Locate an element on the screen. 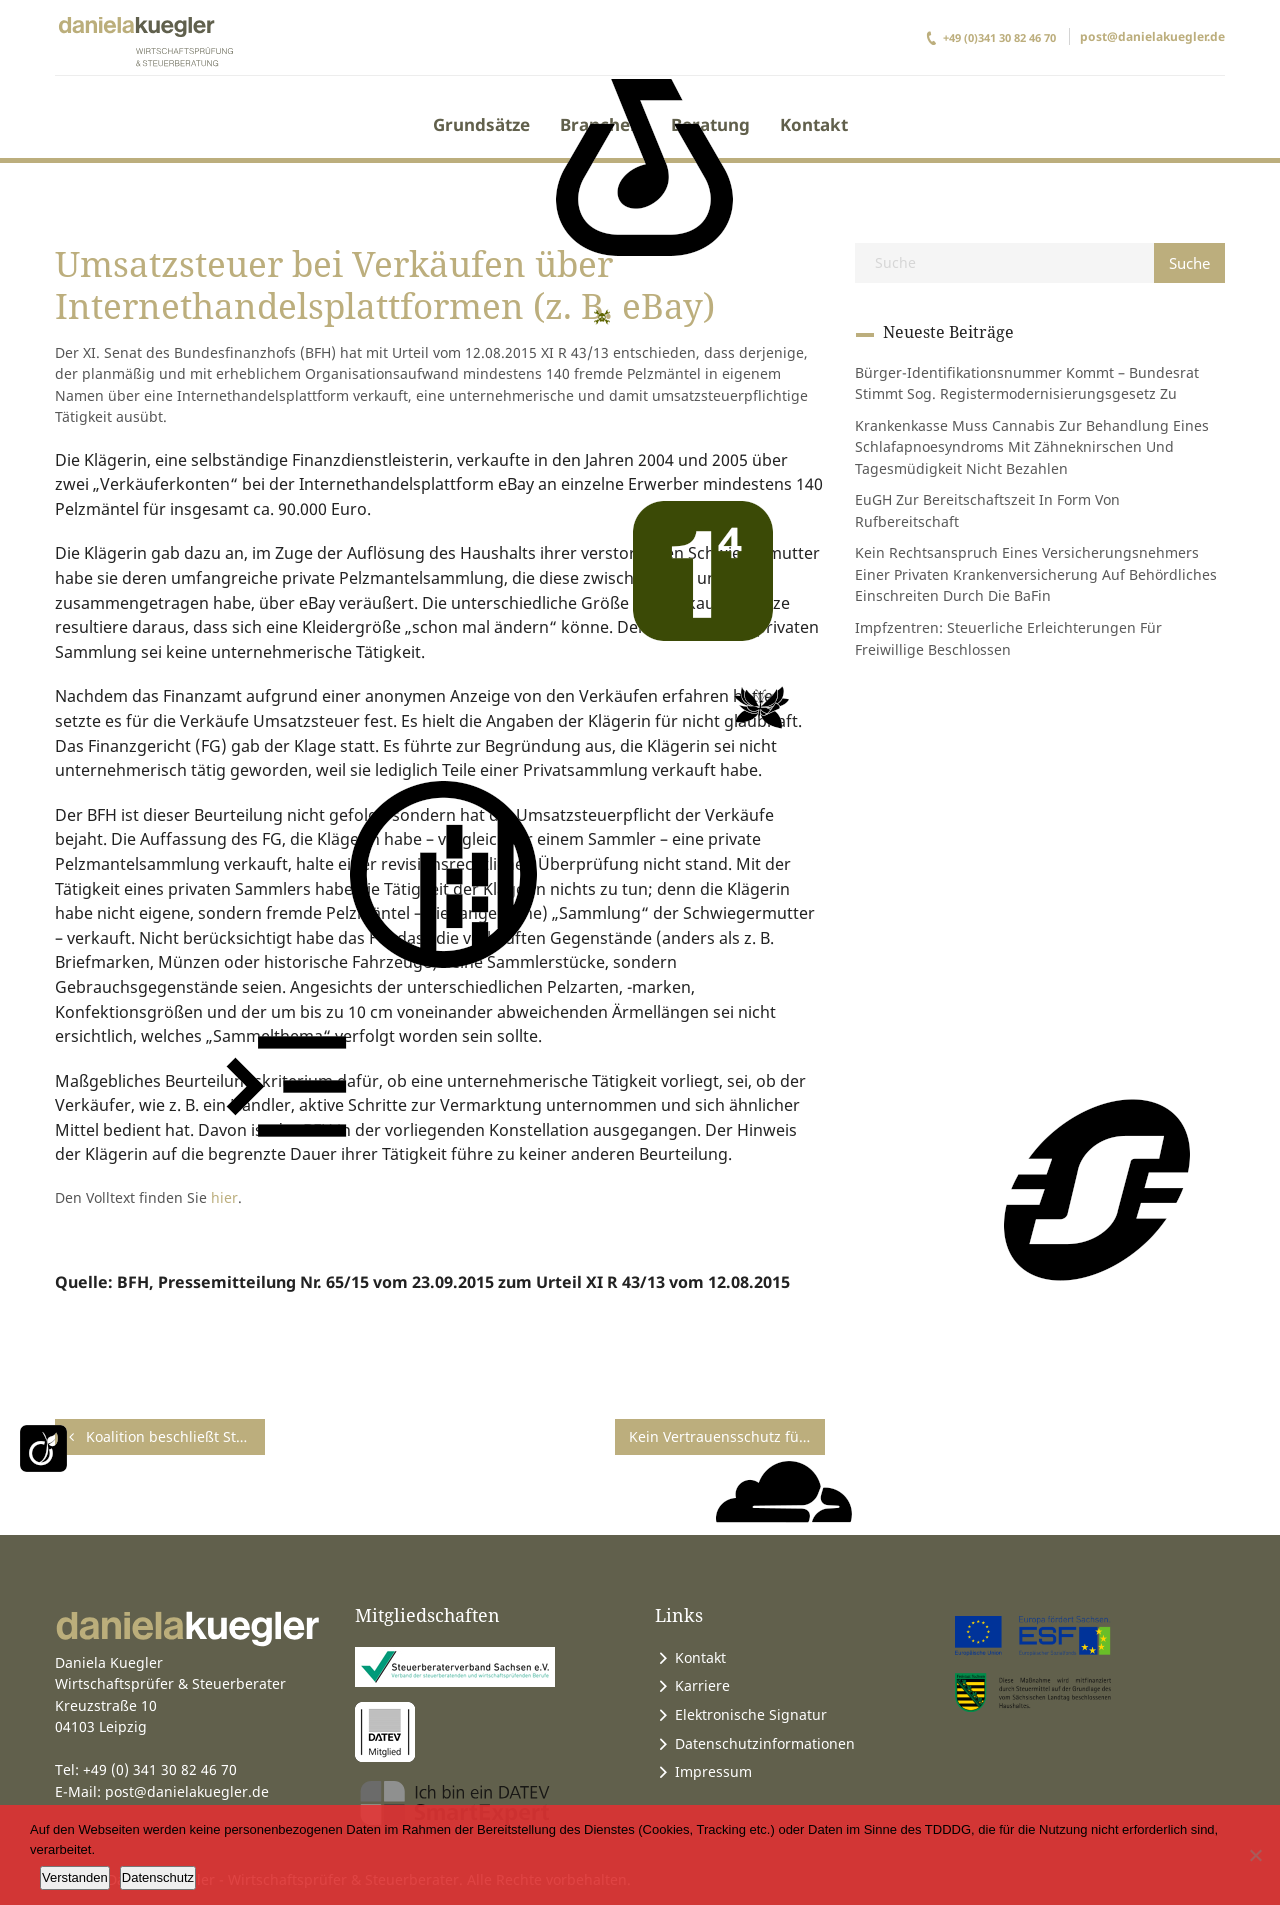  collapse the side menu or navigation panel is located at coordinates (289, 1086).